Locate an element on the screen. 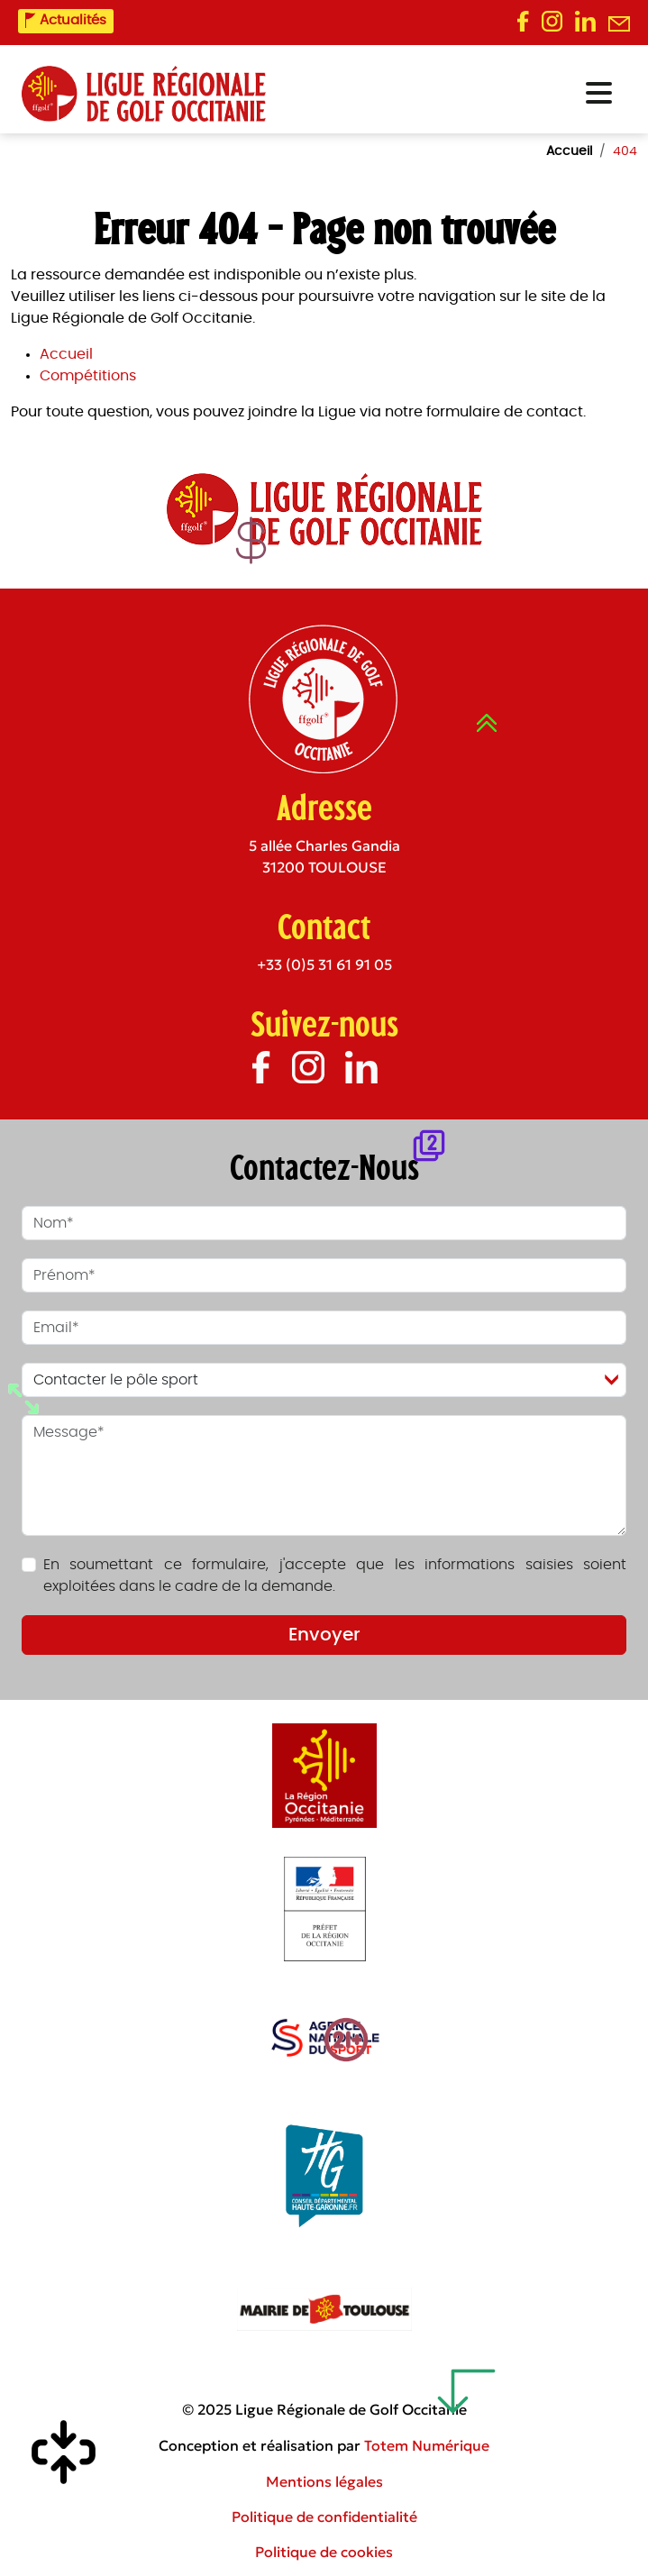  expand to fullscreen mode is located at coordinates (23, 1399).